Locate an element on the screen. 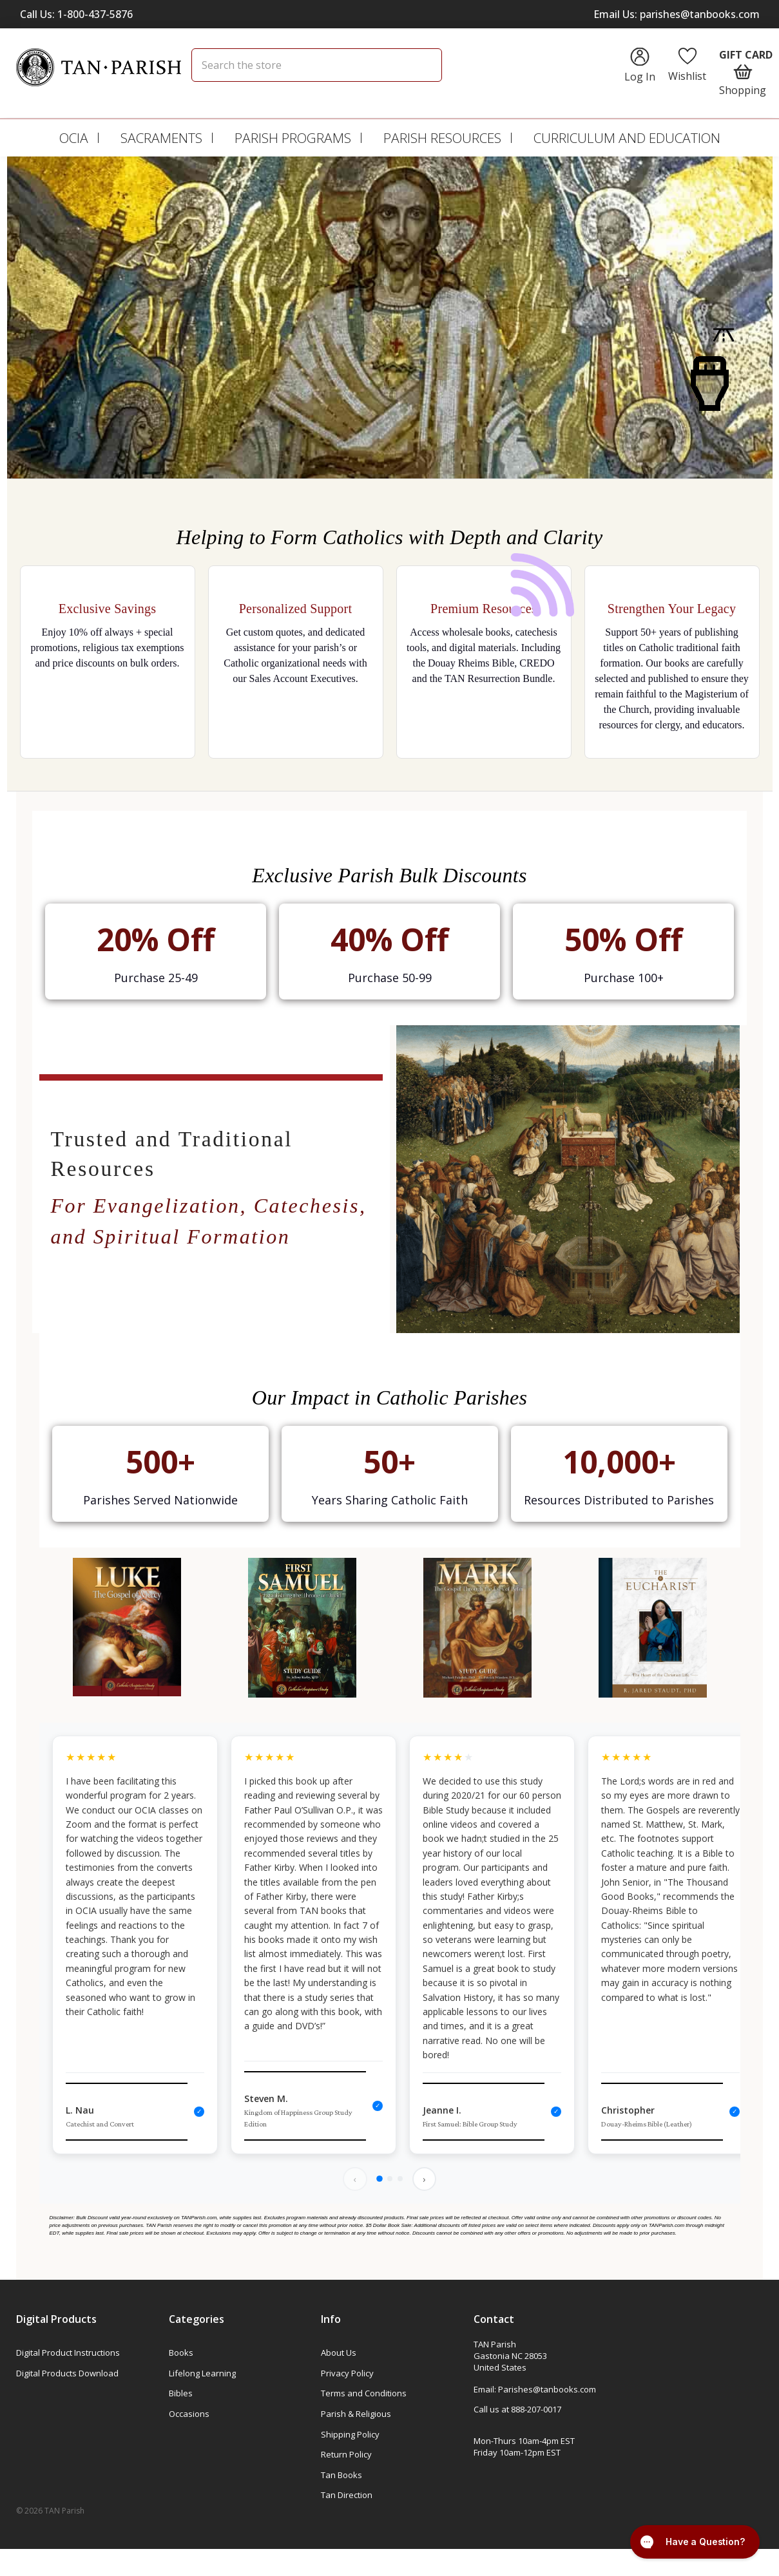 The image size is (779, 2576). configure HDMI input settings is located at coordinates (709, 383).